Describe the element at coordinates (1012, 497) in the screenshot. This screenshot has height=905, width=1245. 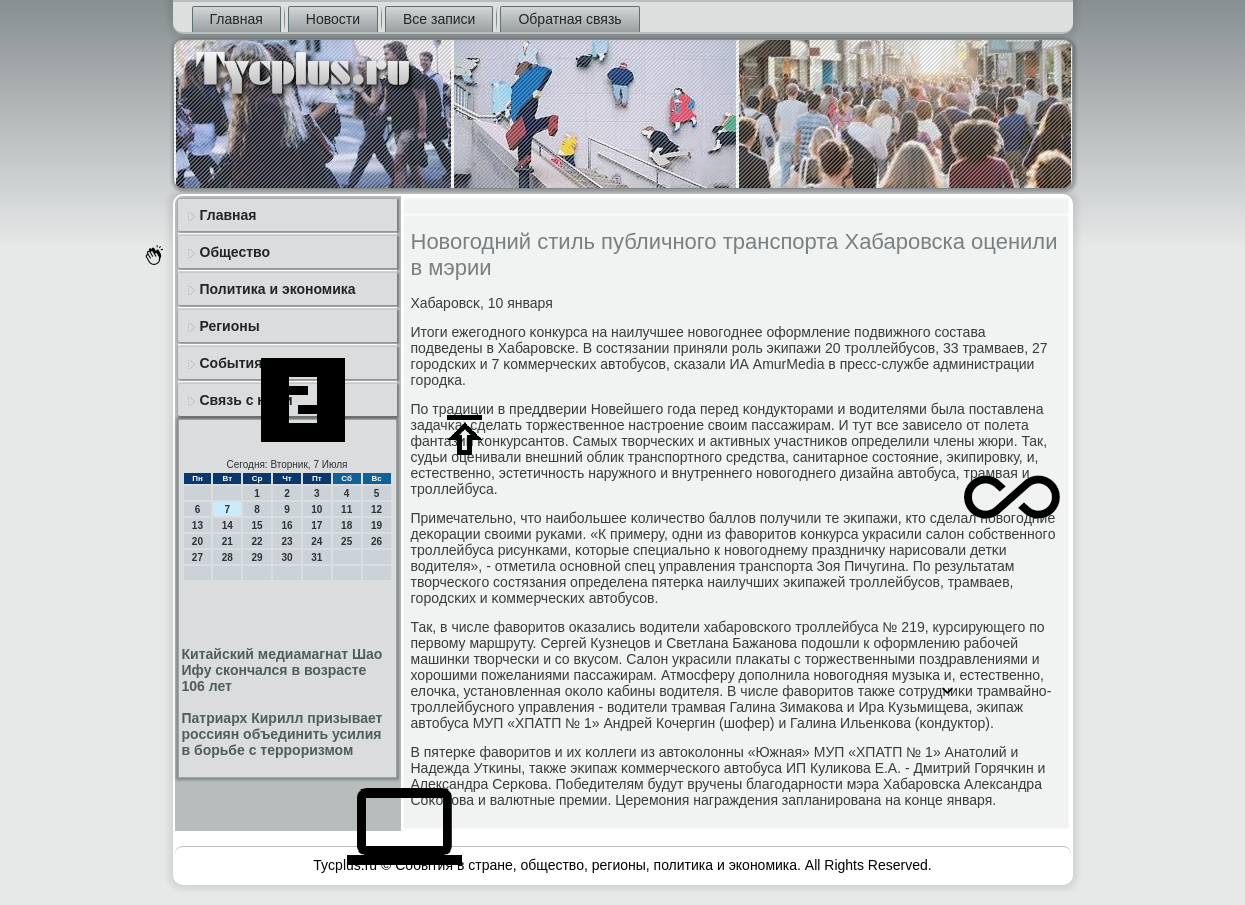
I see `indicates all-inclusive or unlimited features` at that location.